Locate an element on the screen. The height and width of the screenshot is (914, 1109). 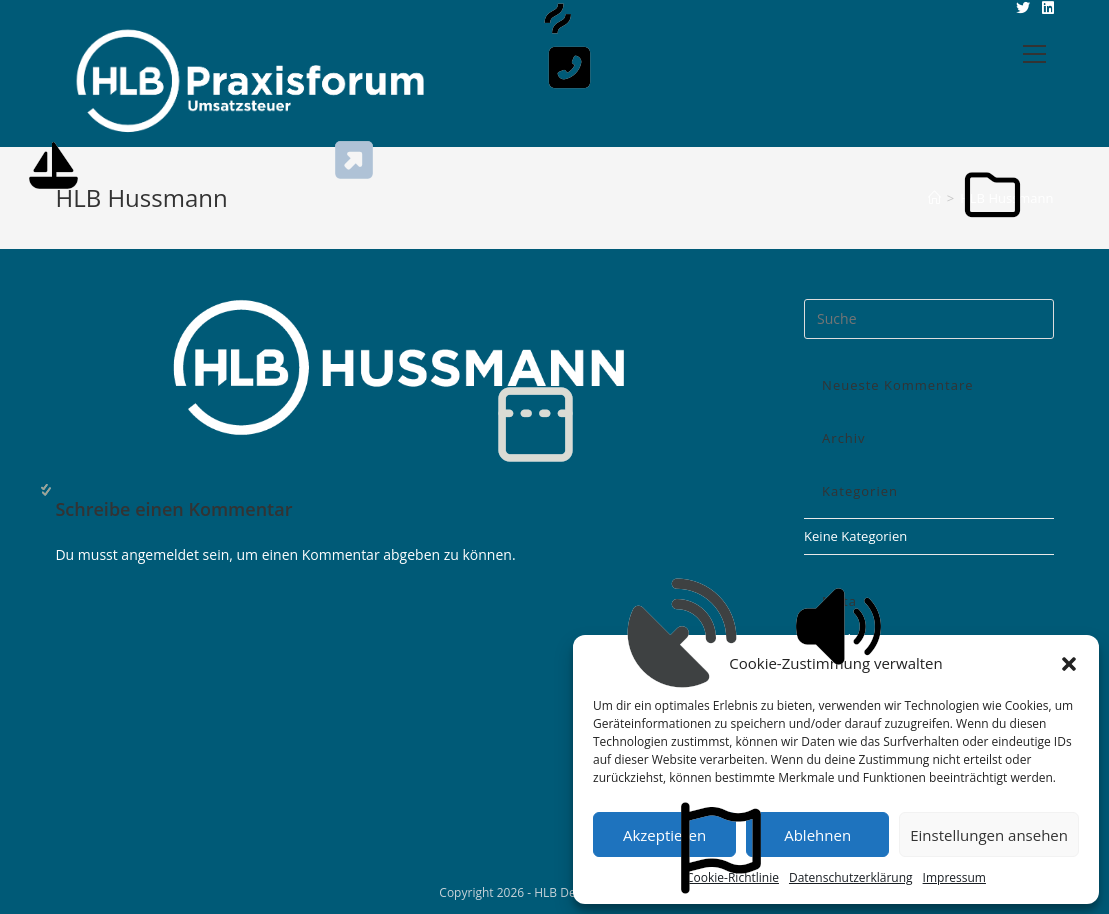
flag or bookmark this item is located at coordinates (721, 848).